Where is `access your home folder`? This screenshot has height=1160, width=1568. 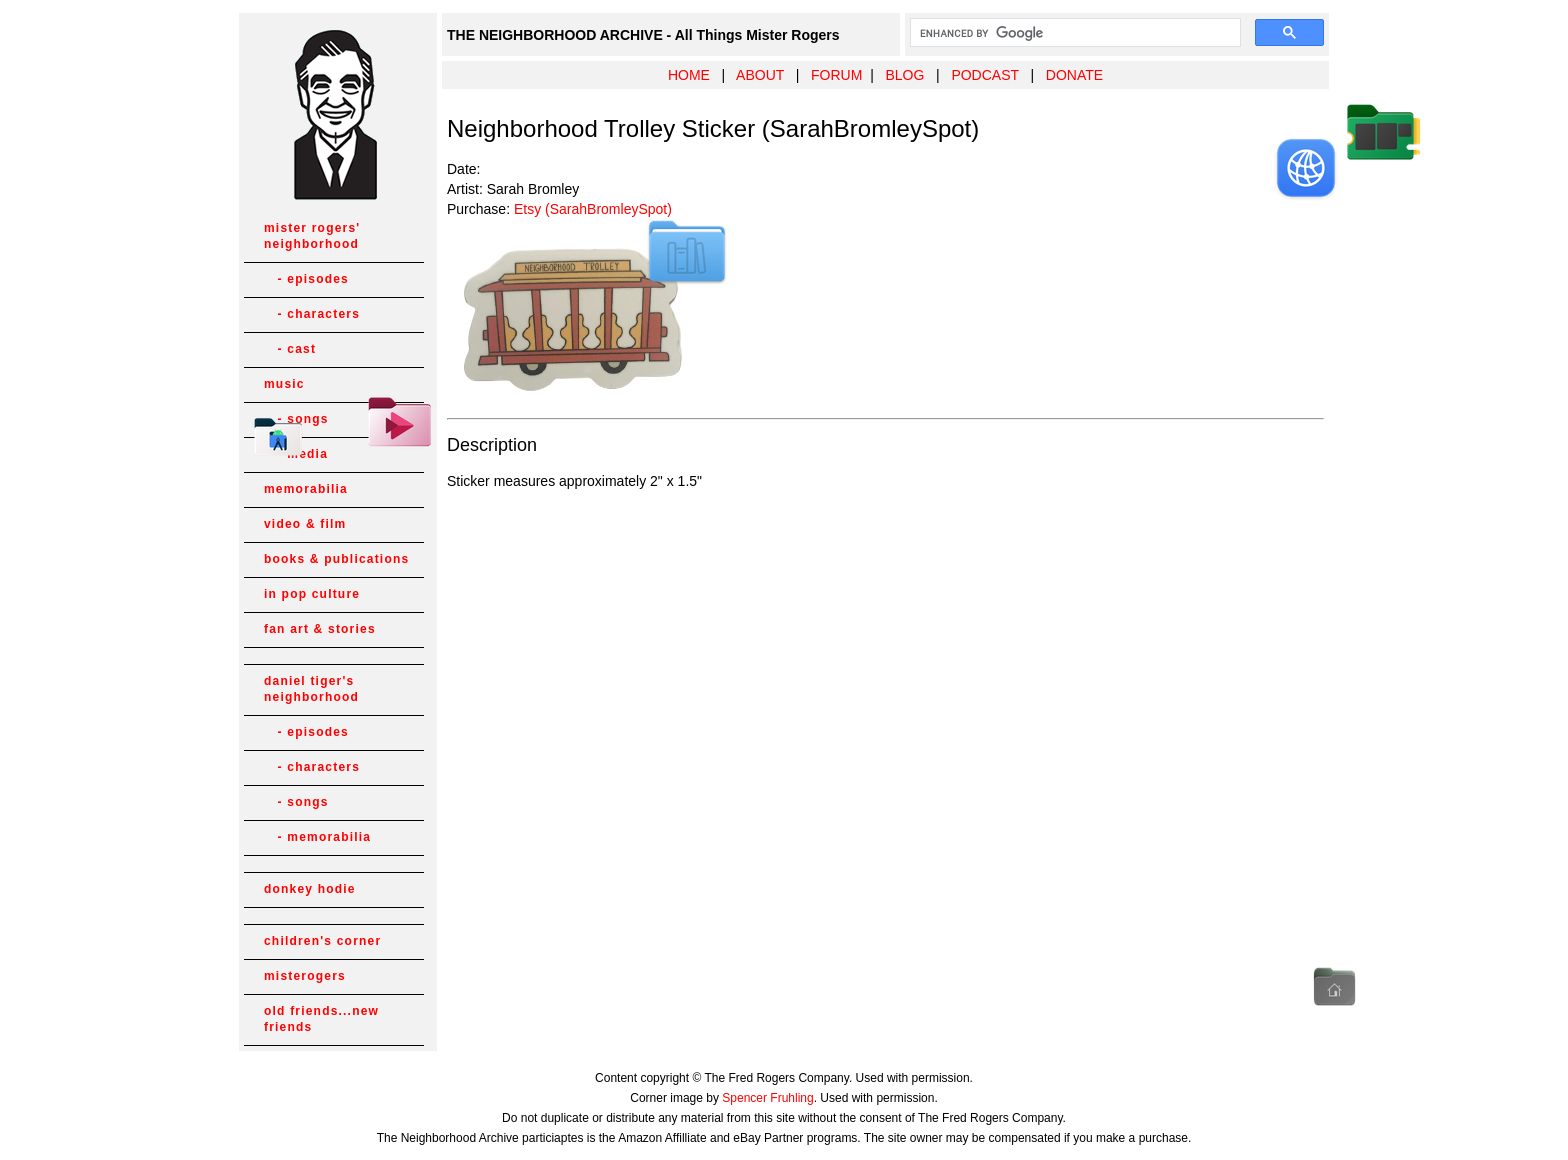
access your home folder is located at coordinates (1334, 986).